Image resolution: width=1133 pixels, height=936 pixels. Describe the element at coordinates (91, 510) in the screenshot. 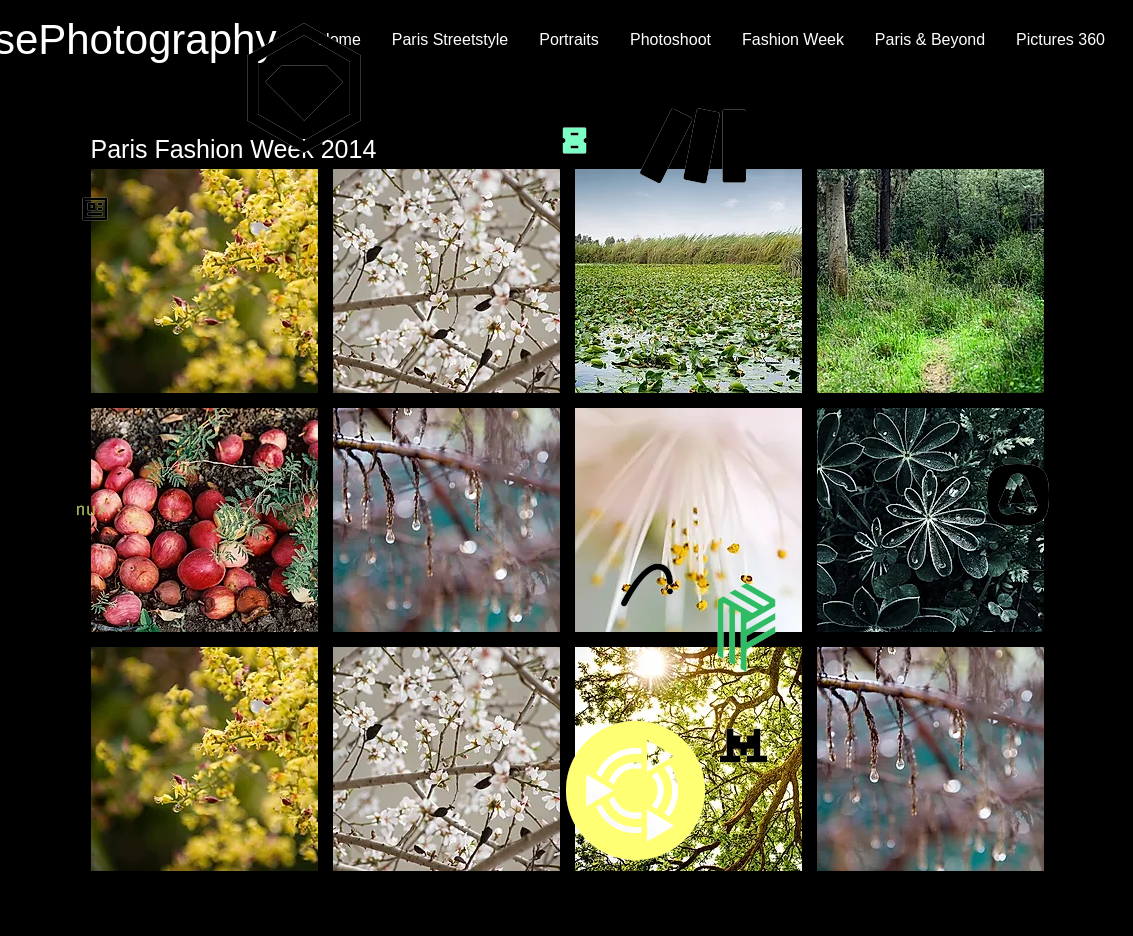

I see `nushell application logo` at that location.